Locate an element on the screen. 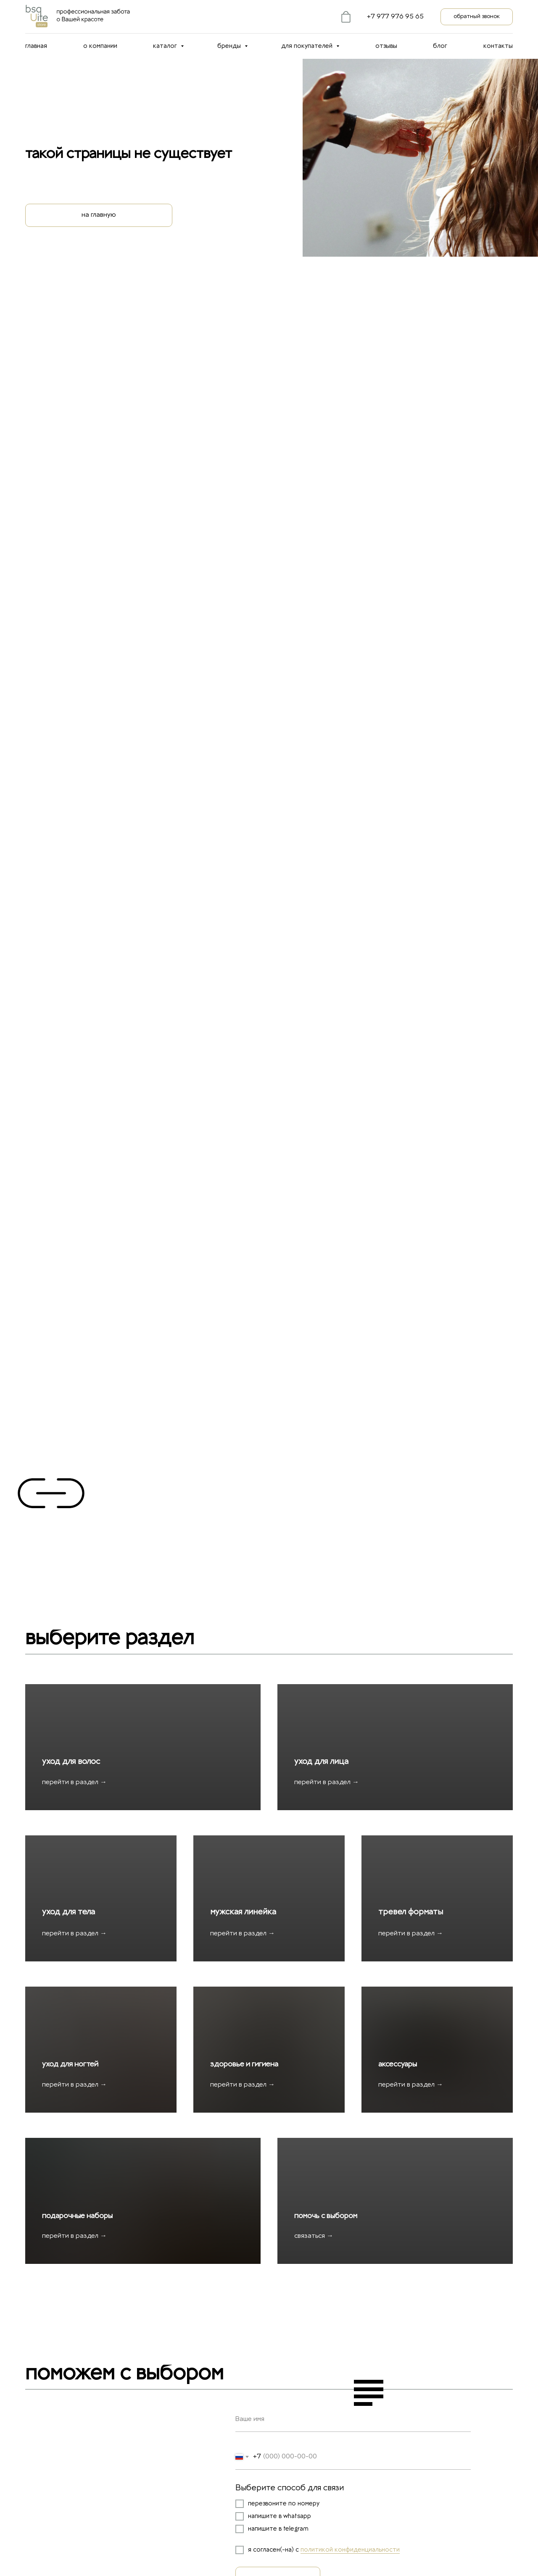 The image size is (538, 2576). copy or share a link is located at coordinates (51, 1493).